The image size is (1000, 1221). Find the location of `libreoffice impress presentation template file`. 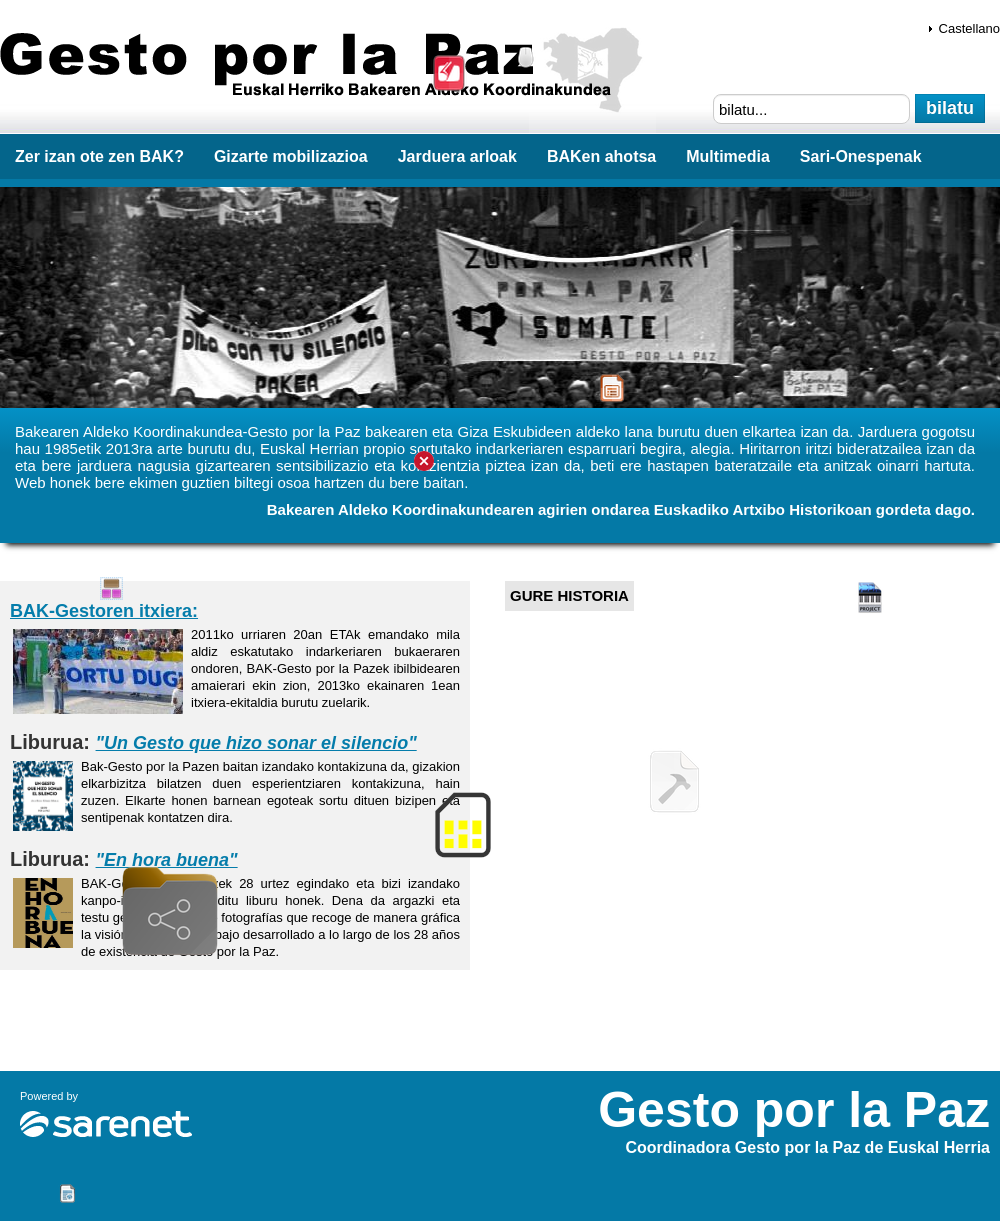

libreoffice impress presentation template file is located at coordinates (612, 388).